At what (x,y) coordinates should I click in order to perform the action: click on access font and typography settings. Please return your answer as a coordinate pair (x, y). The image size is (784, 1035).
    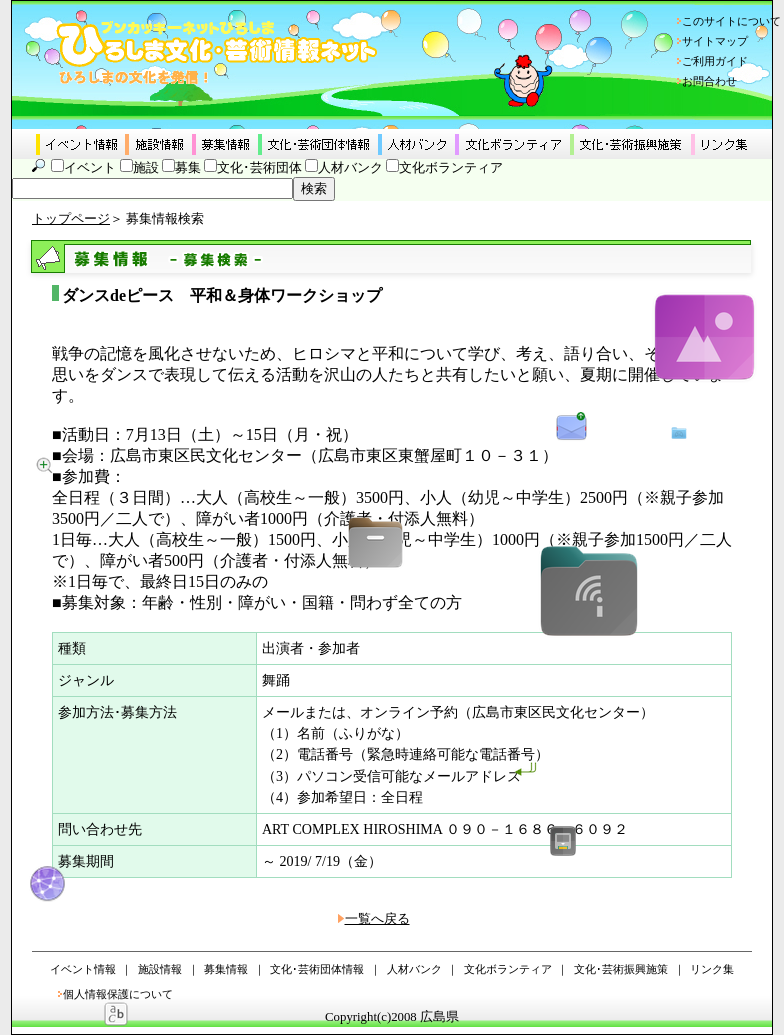
    Looking at the image, I should click on (116, 1014).